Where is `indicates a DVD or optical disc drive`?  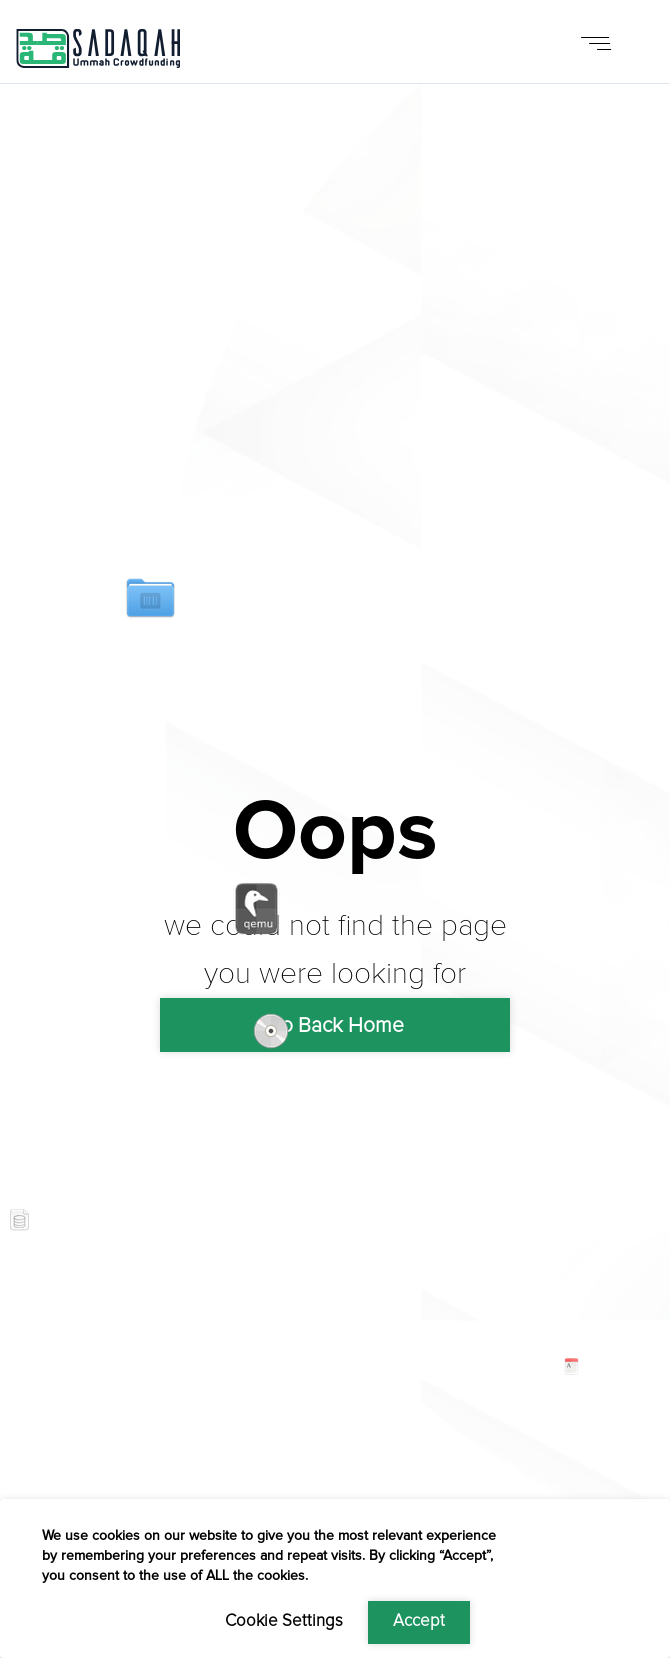
indicates a DVD or optical disc drive is located at coordinates (271, 1031).